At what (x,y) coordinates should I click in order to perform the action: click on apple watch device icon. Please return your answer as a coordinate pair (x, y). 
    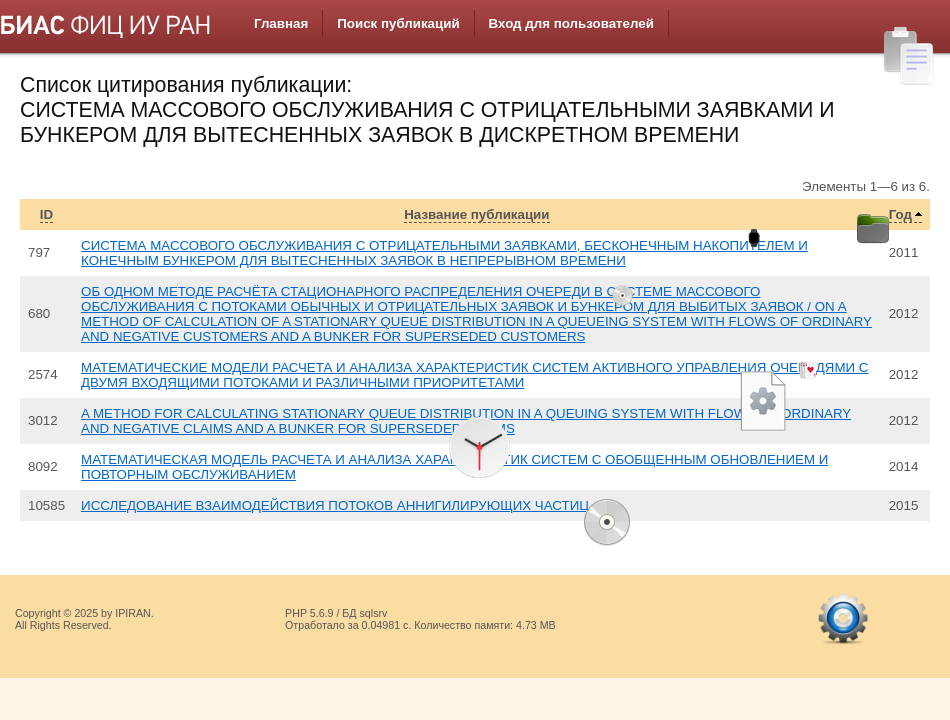
    Looking at the image, I should click on (754, 238).